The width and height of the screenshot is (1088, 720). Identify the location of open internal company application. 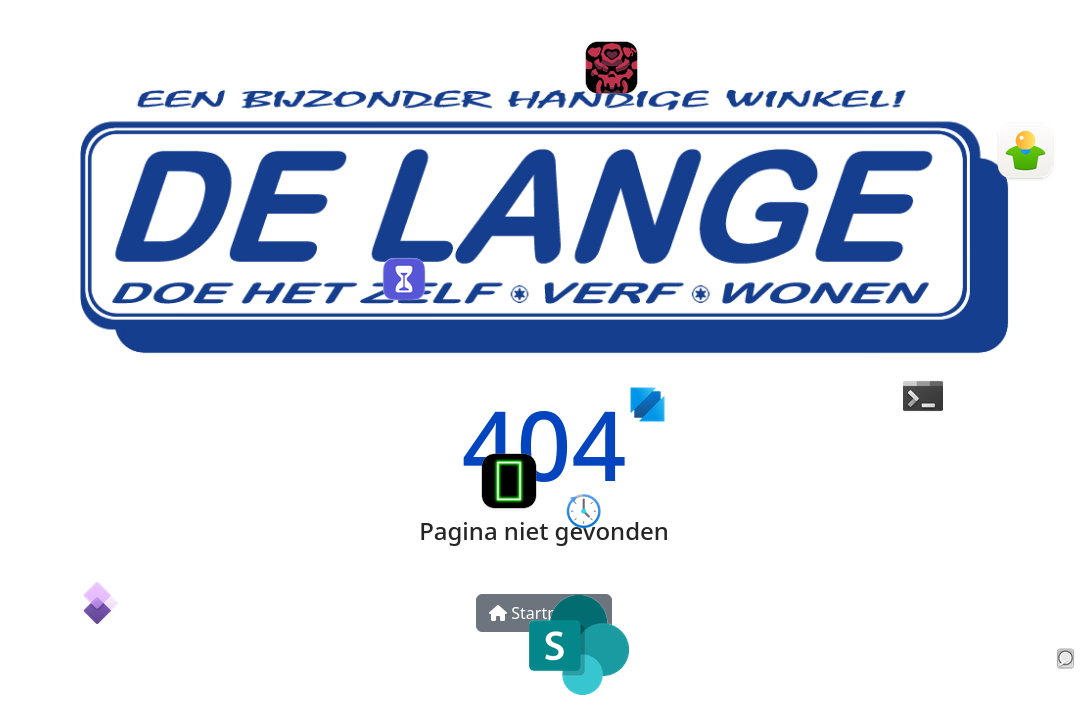
(647, 404).